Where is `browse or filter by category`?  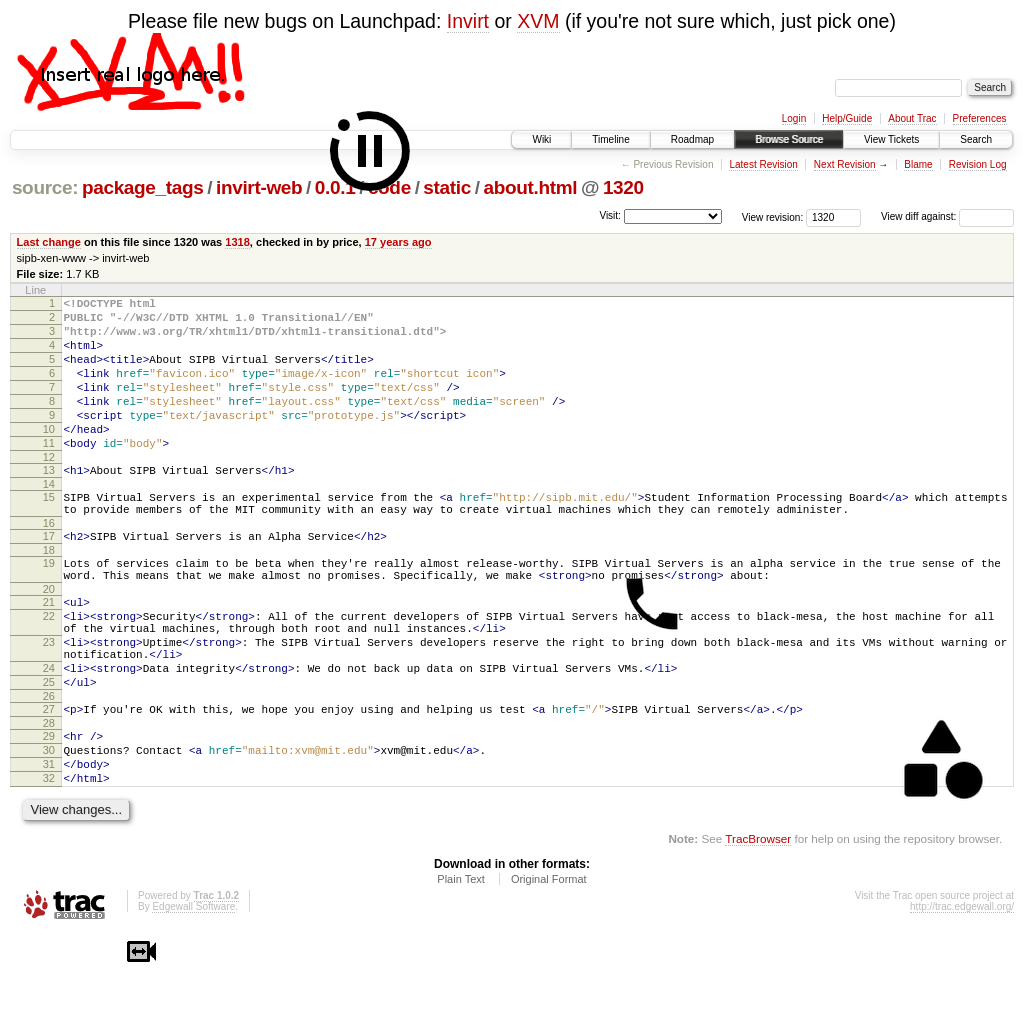 browse or filter by category is located at coordinates (941, 757).